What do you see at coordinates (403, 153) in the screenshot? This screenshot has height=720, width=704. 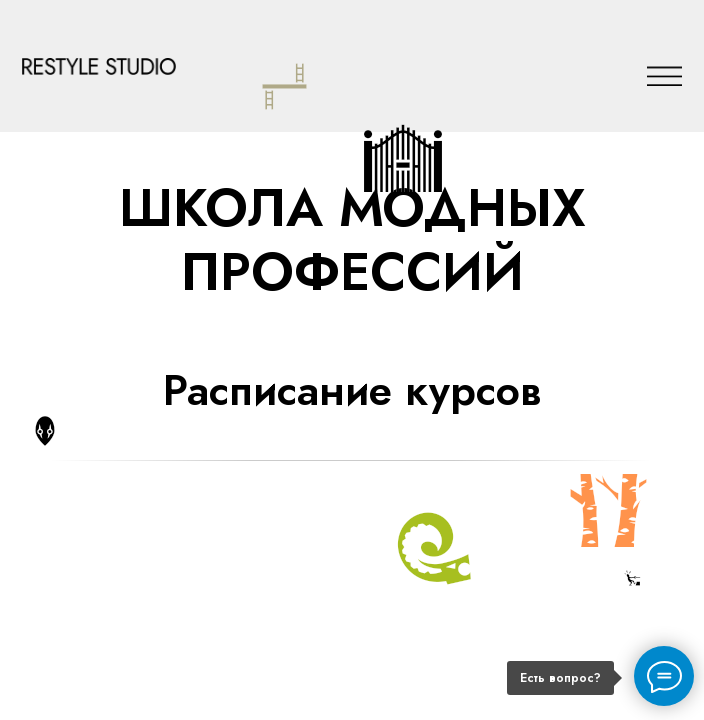 I see `enter a gated area or level` at bounding box center [403, 153].